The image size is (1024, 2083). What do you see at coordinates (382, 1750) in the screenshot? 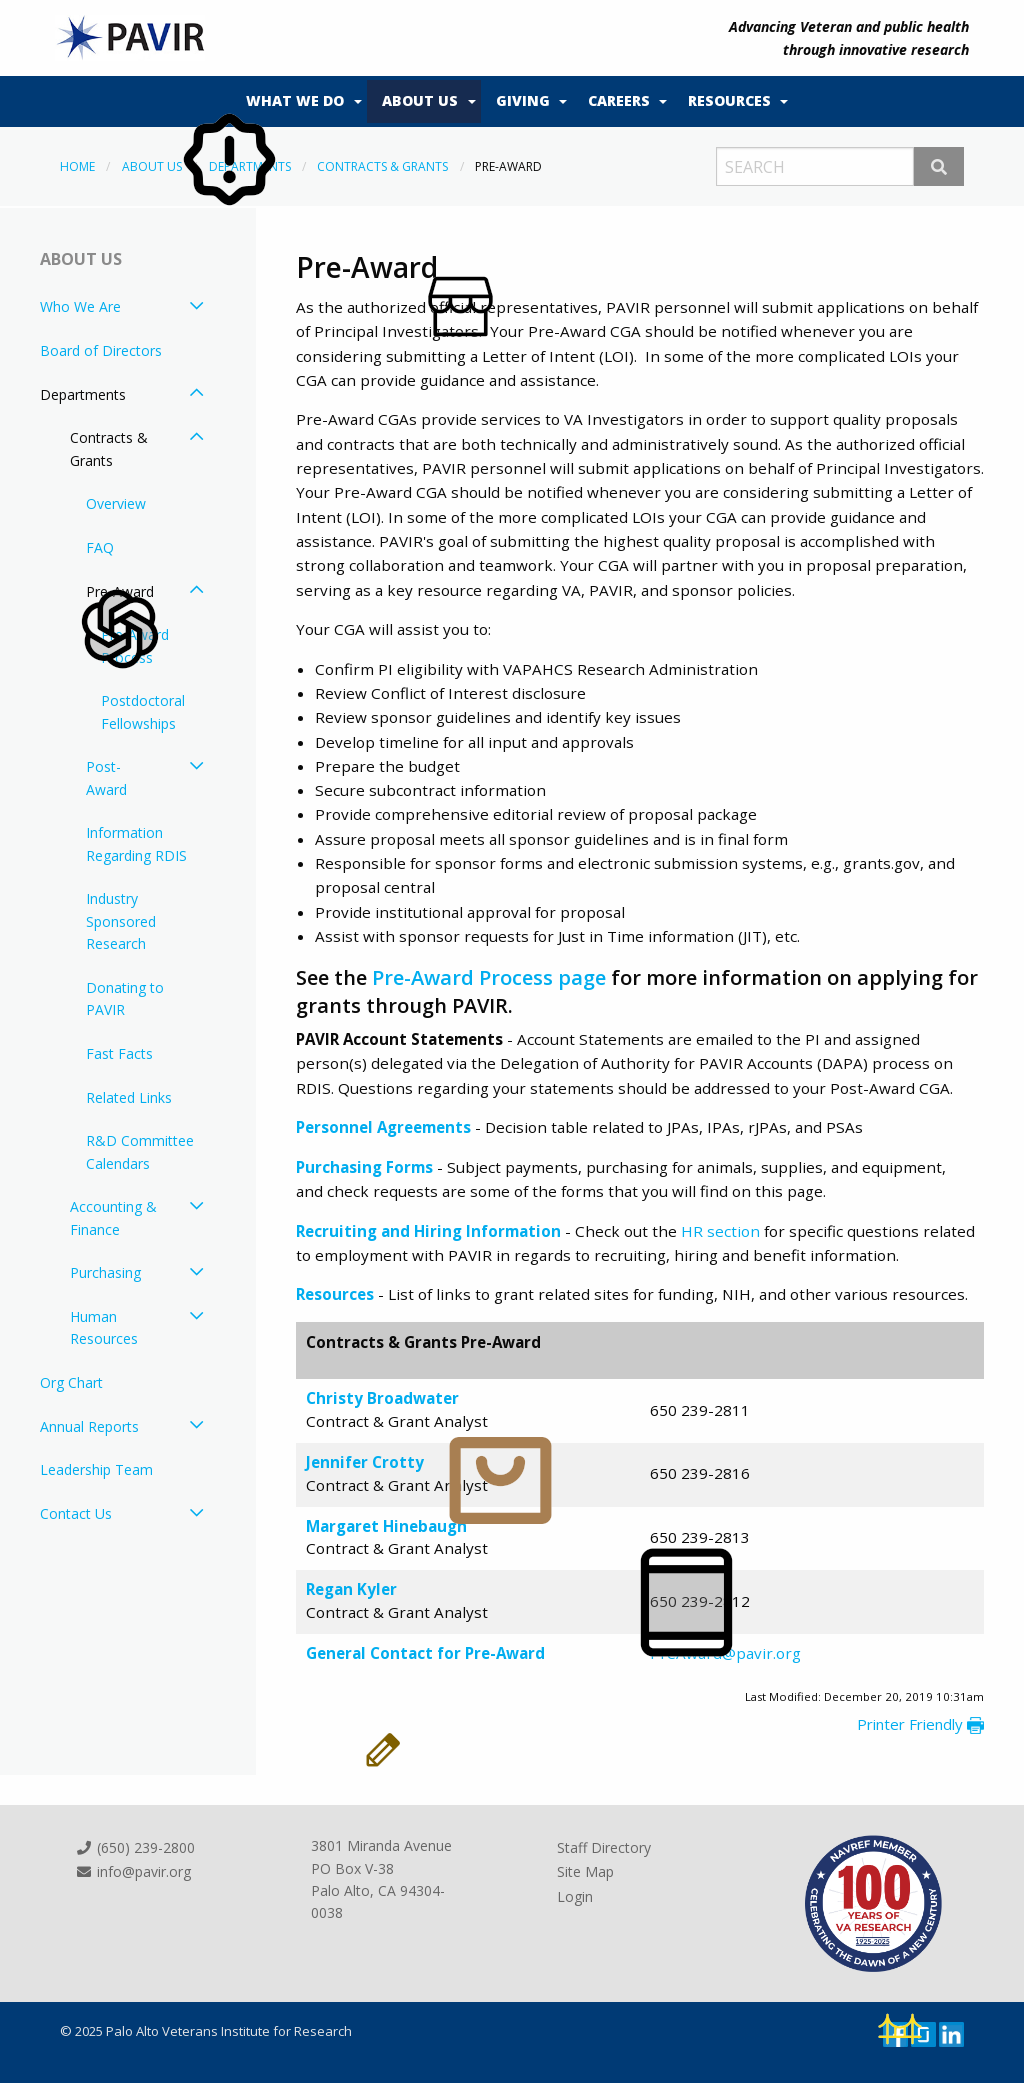
I see `edit content or text` at bounding box center [382, 1750].